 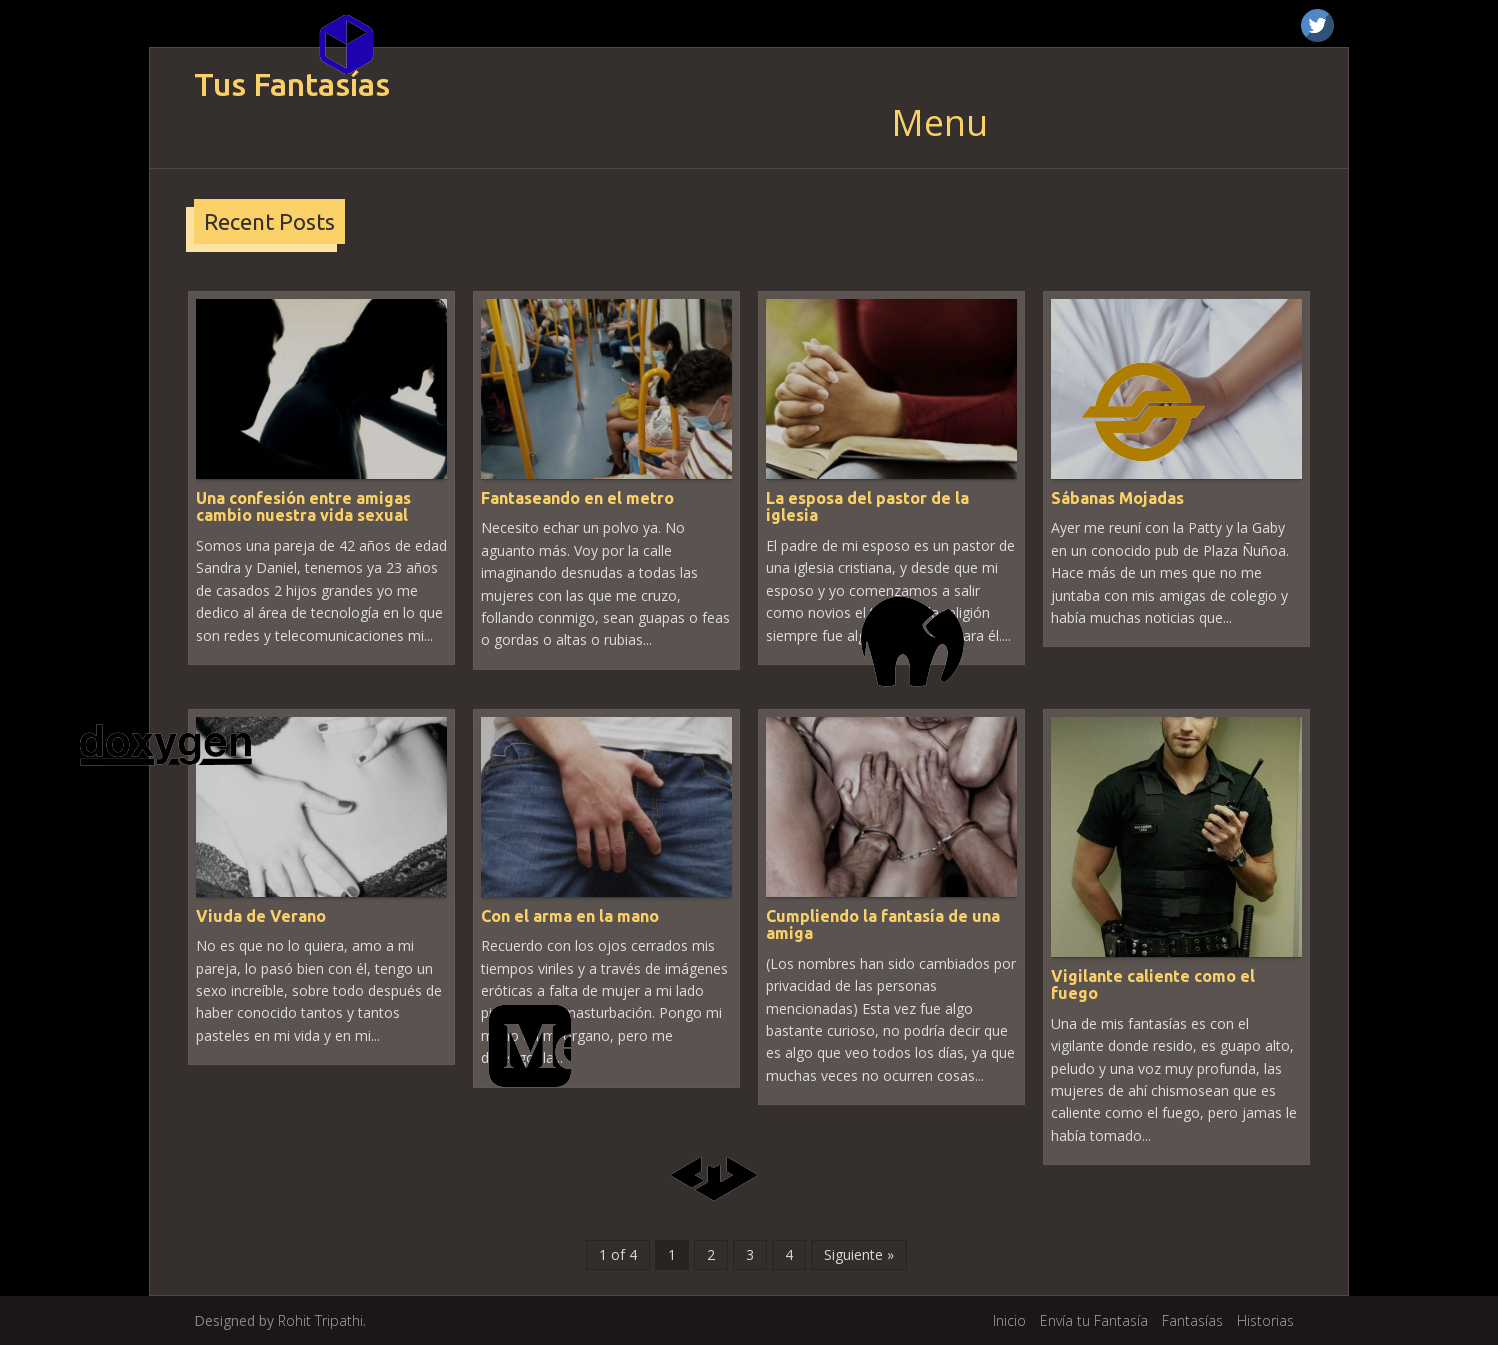 I want to click on basic attention token (bat) cryptocurrency logo, so click(x=714, y=1179).